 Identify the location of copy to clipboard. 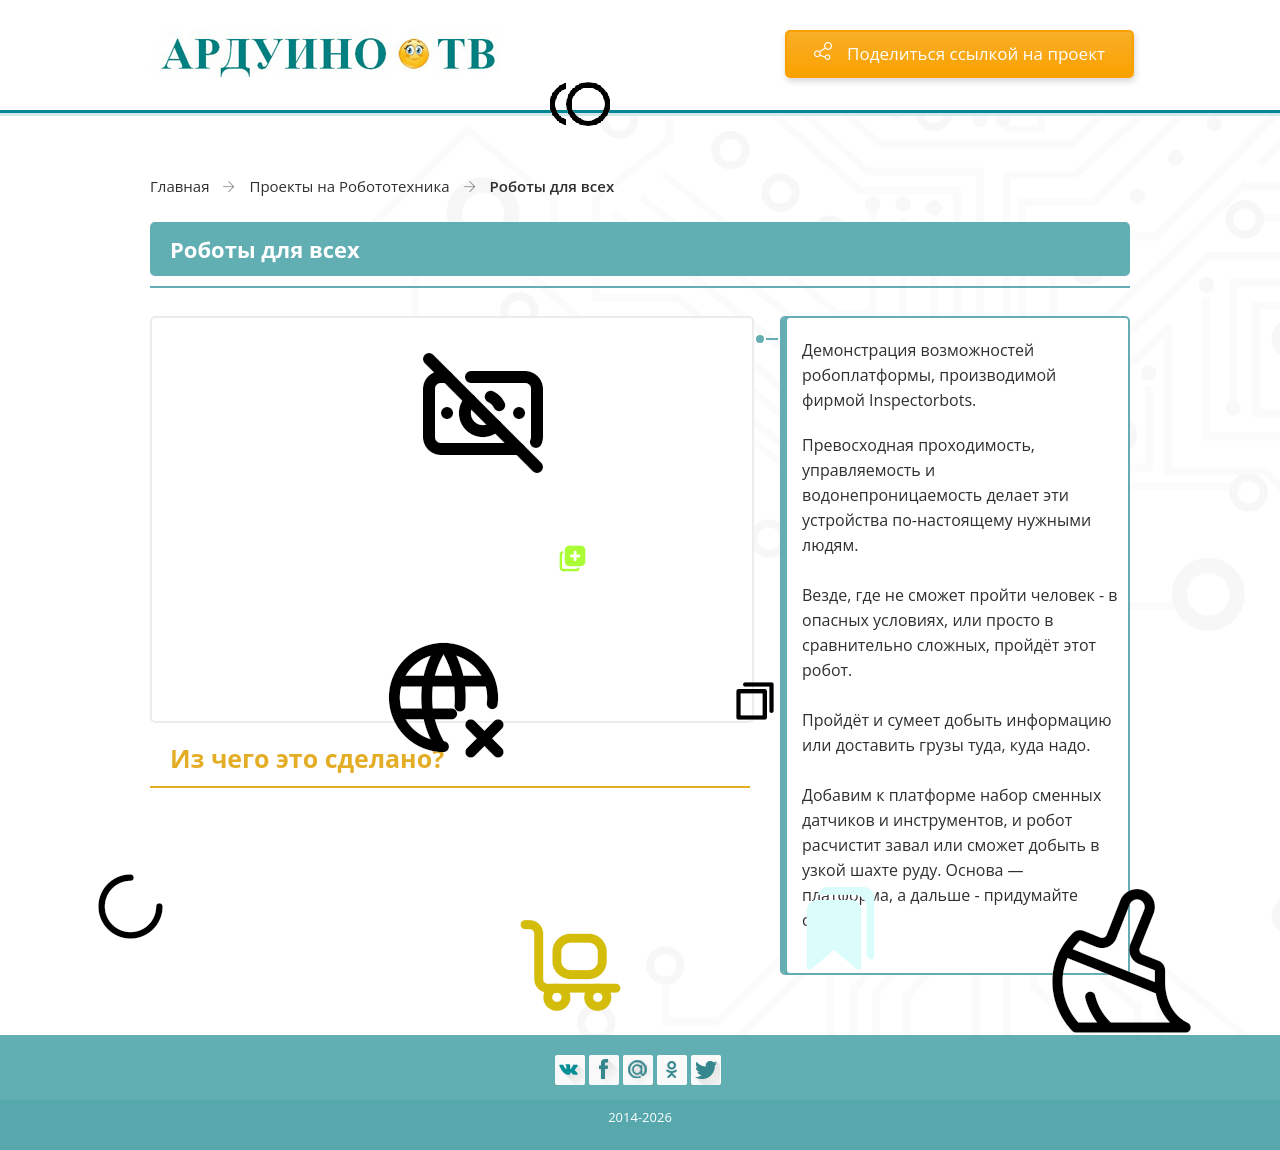
(755, 701).